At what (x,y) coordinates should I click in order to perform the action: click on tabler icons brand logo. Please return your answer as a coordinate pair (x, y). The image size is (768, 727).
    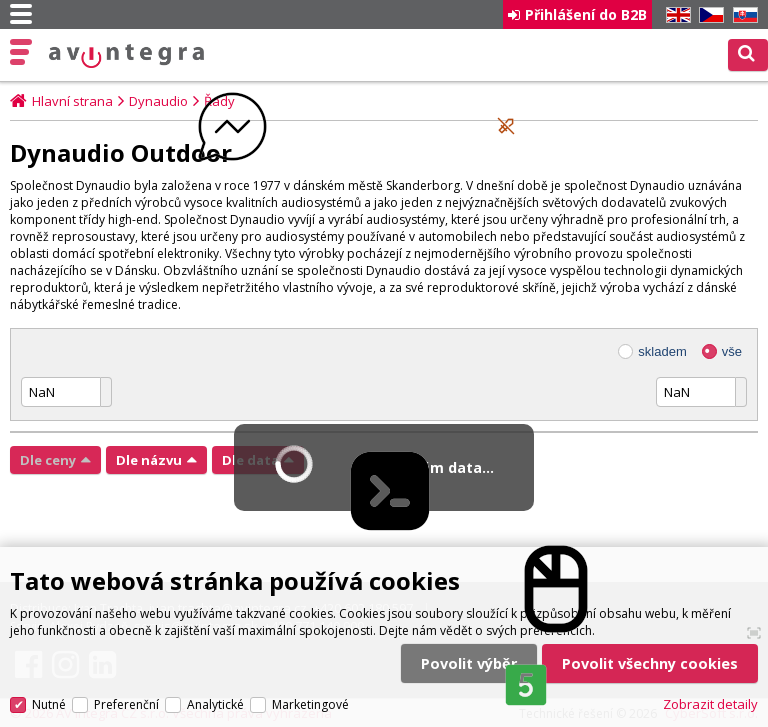
    Looking at the image, I should click on (390, 491).